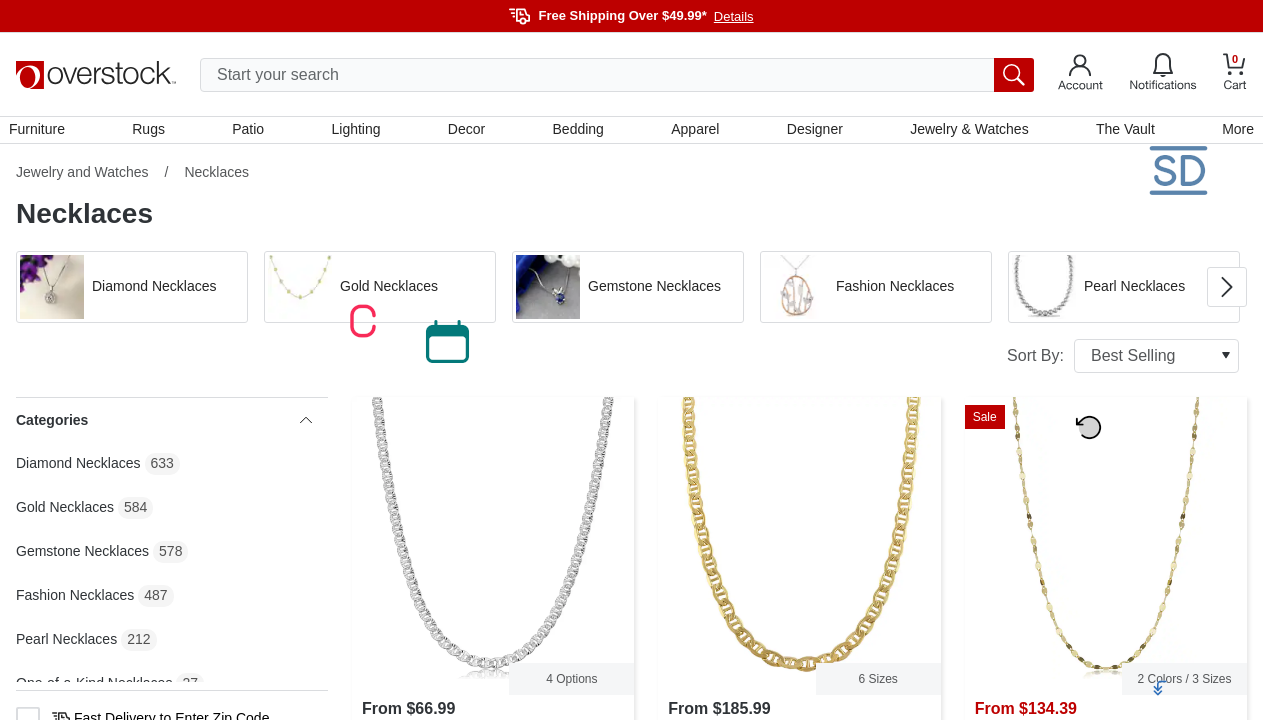 The height and width of the screenshot is (720, 1263). I want to click on indicates a "C" grade or rating, so click(363, 321).